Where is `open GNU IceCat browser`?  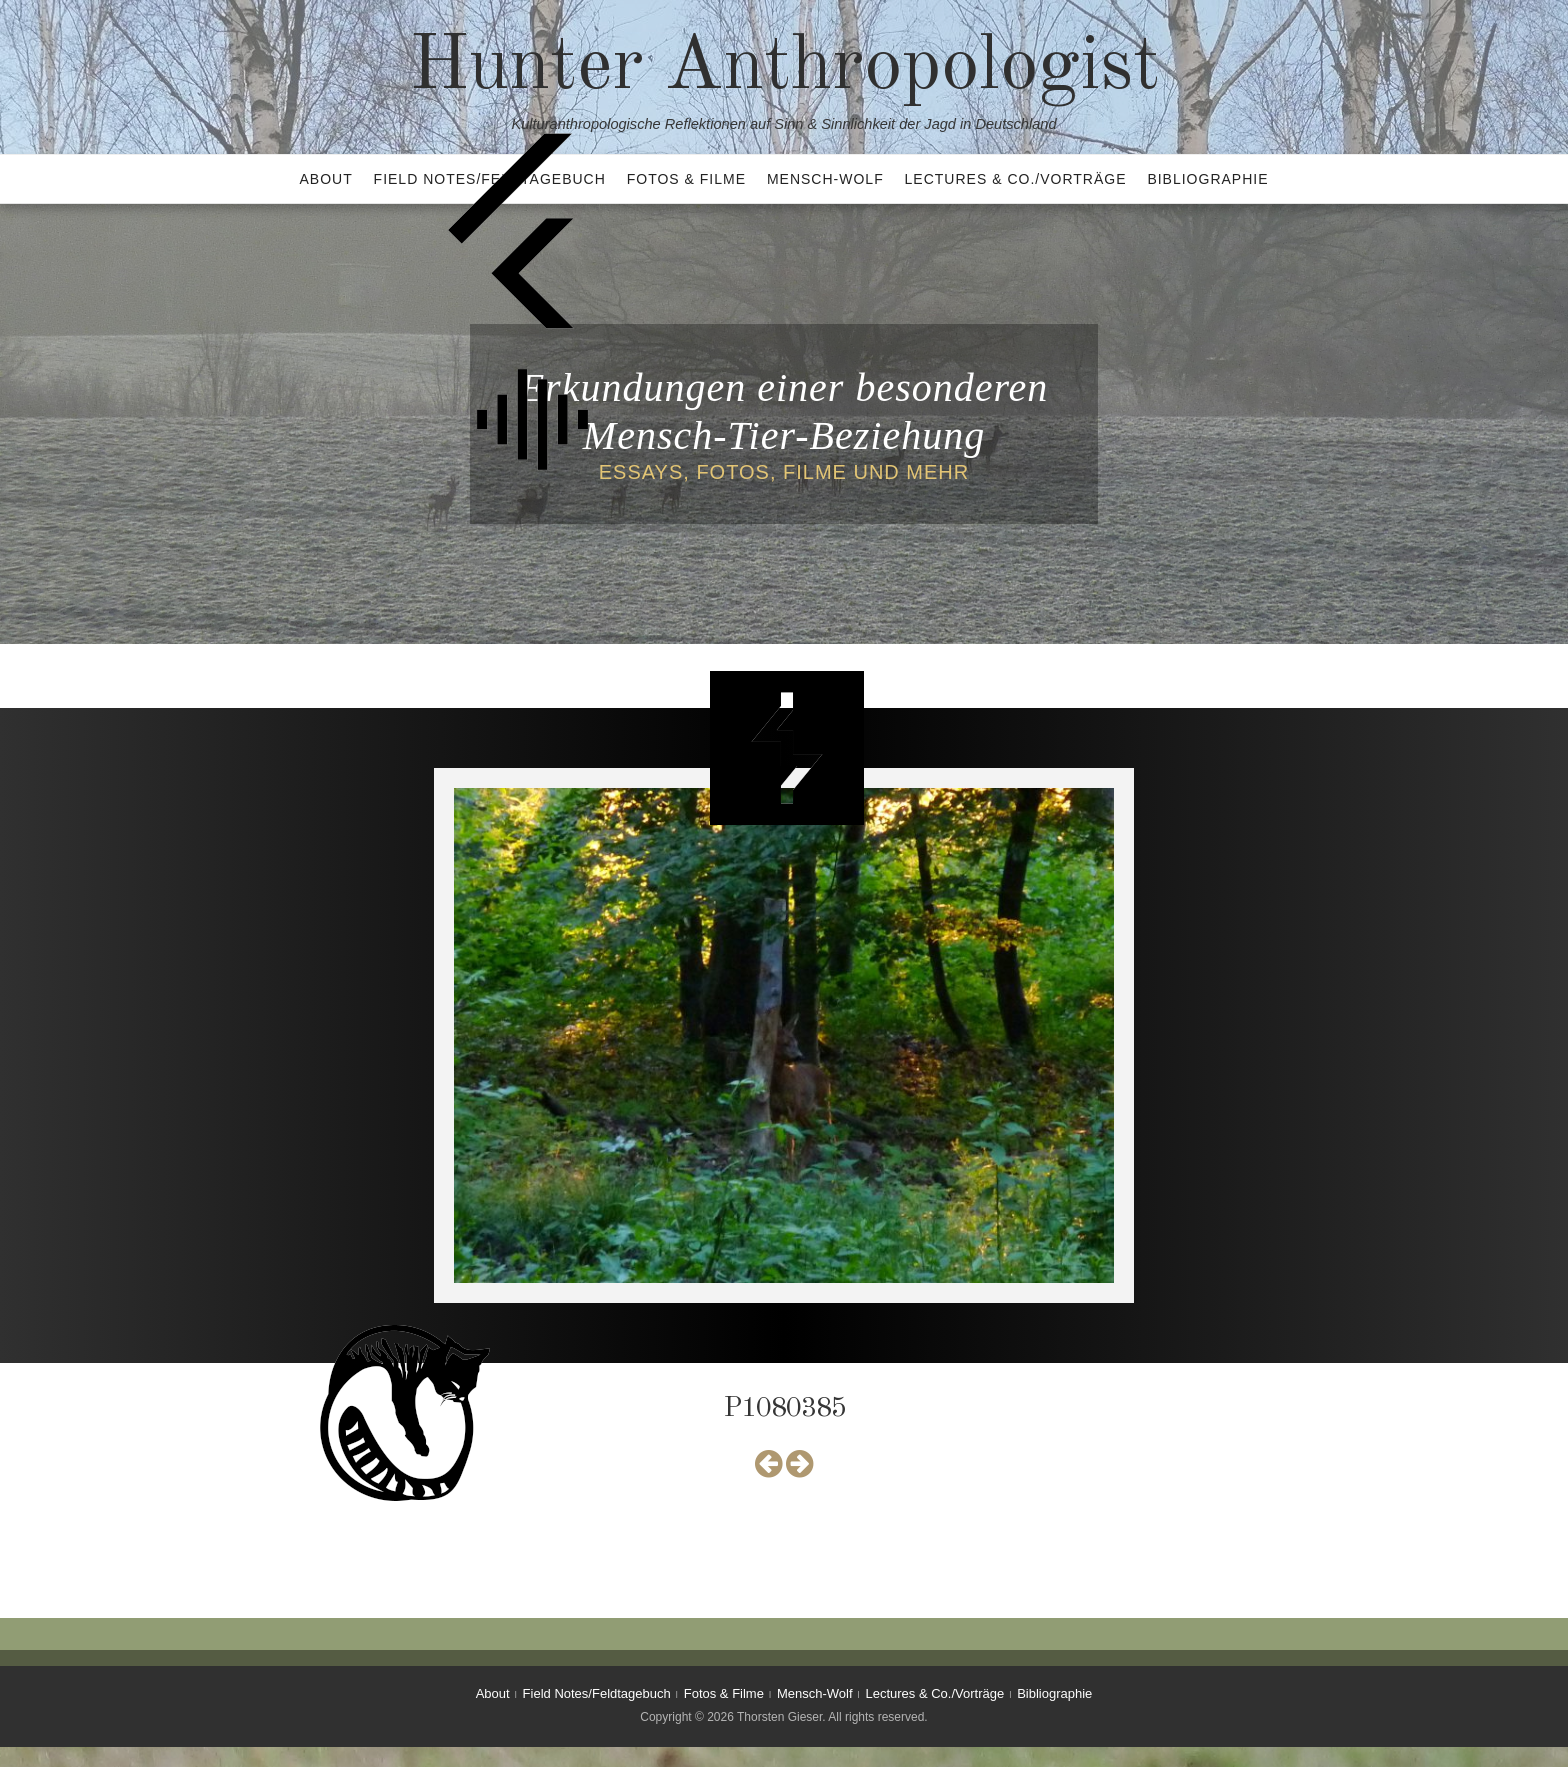
open GNU IceCat browser is located at coordinates (405, 1413).